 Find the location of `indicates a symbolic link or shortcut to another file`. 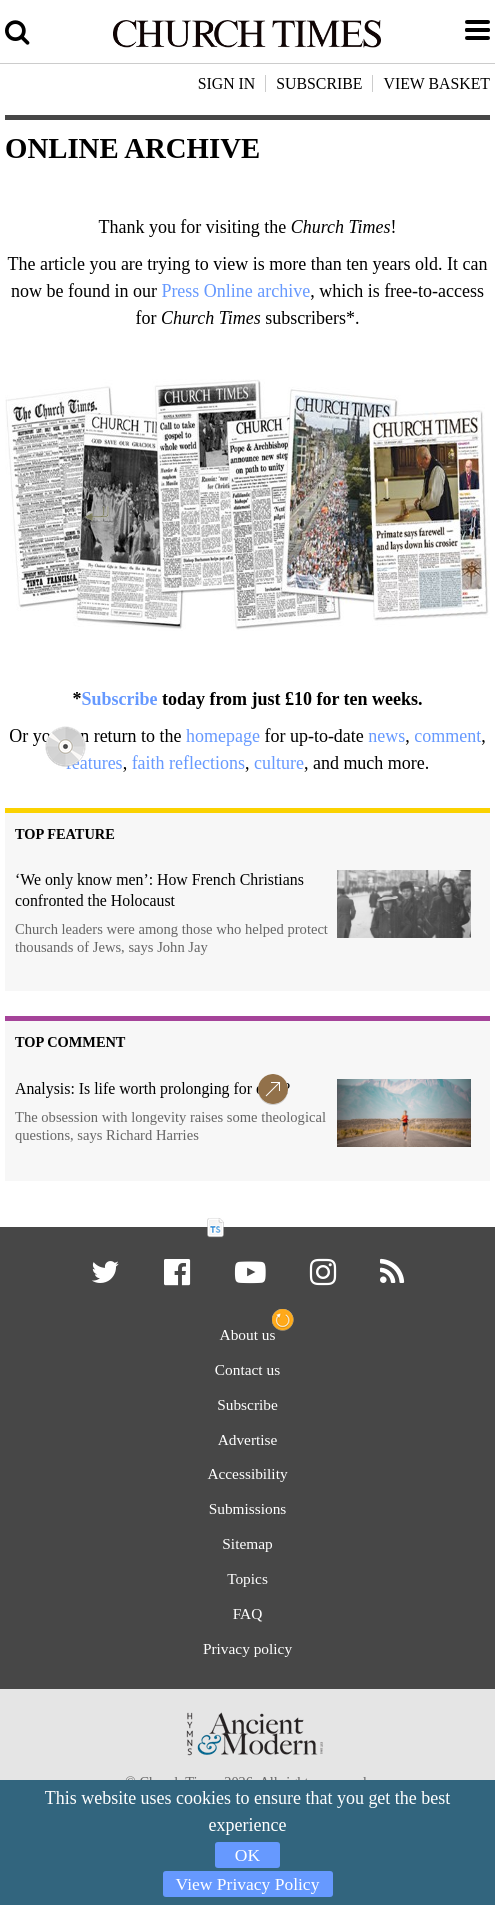

indicates a symbolic link or shortcut to another file is located at coordinates (273, 1089).